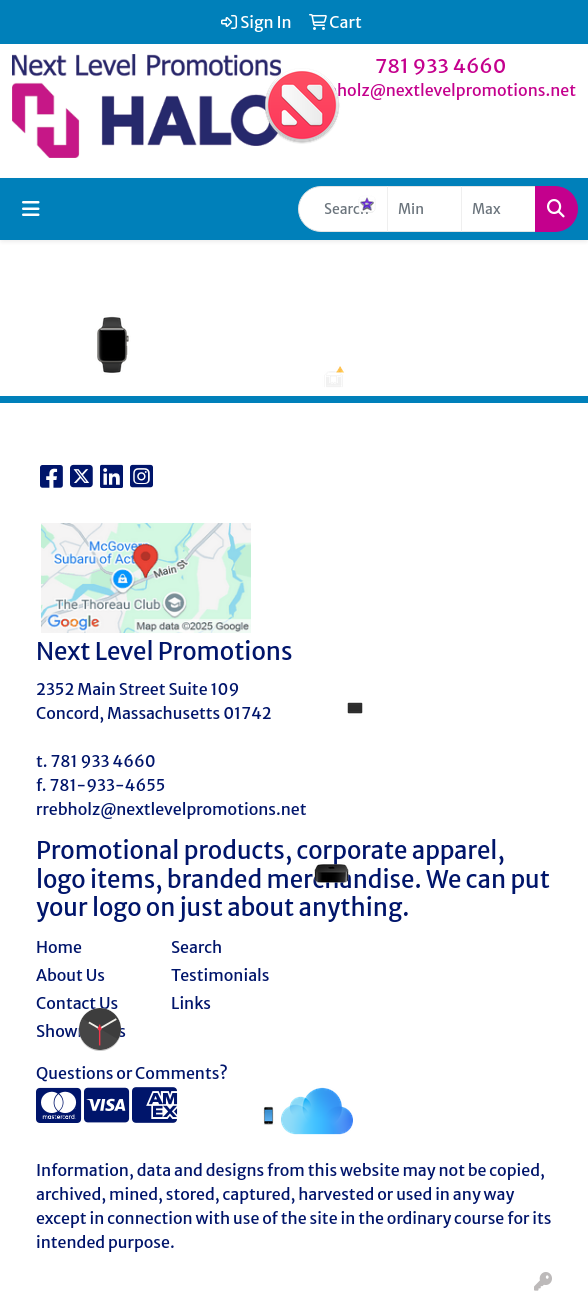 The image size is (588, 1294). I want to click on apple tv 4k (3rd generation) device, so click(331, 868).